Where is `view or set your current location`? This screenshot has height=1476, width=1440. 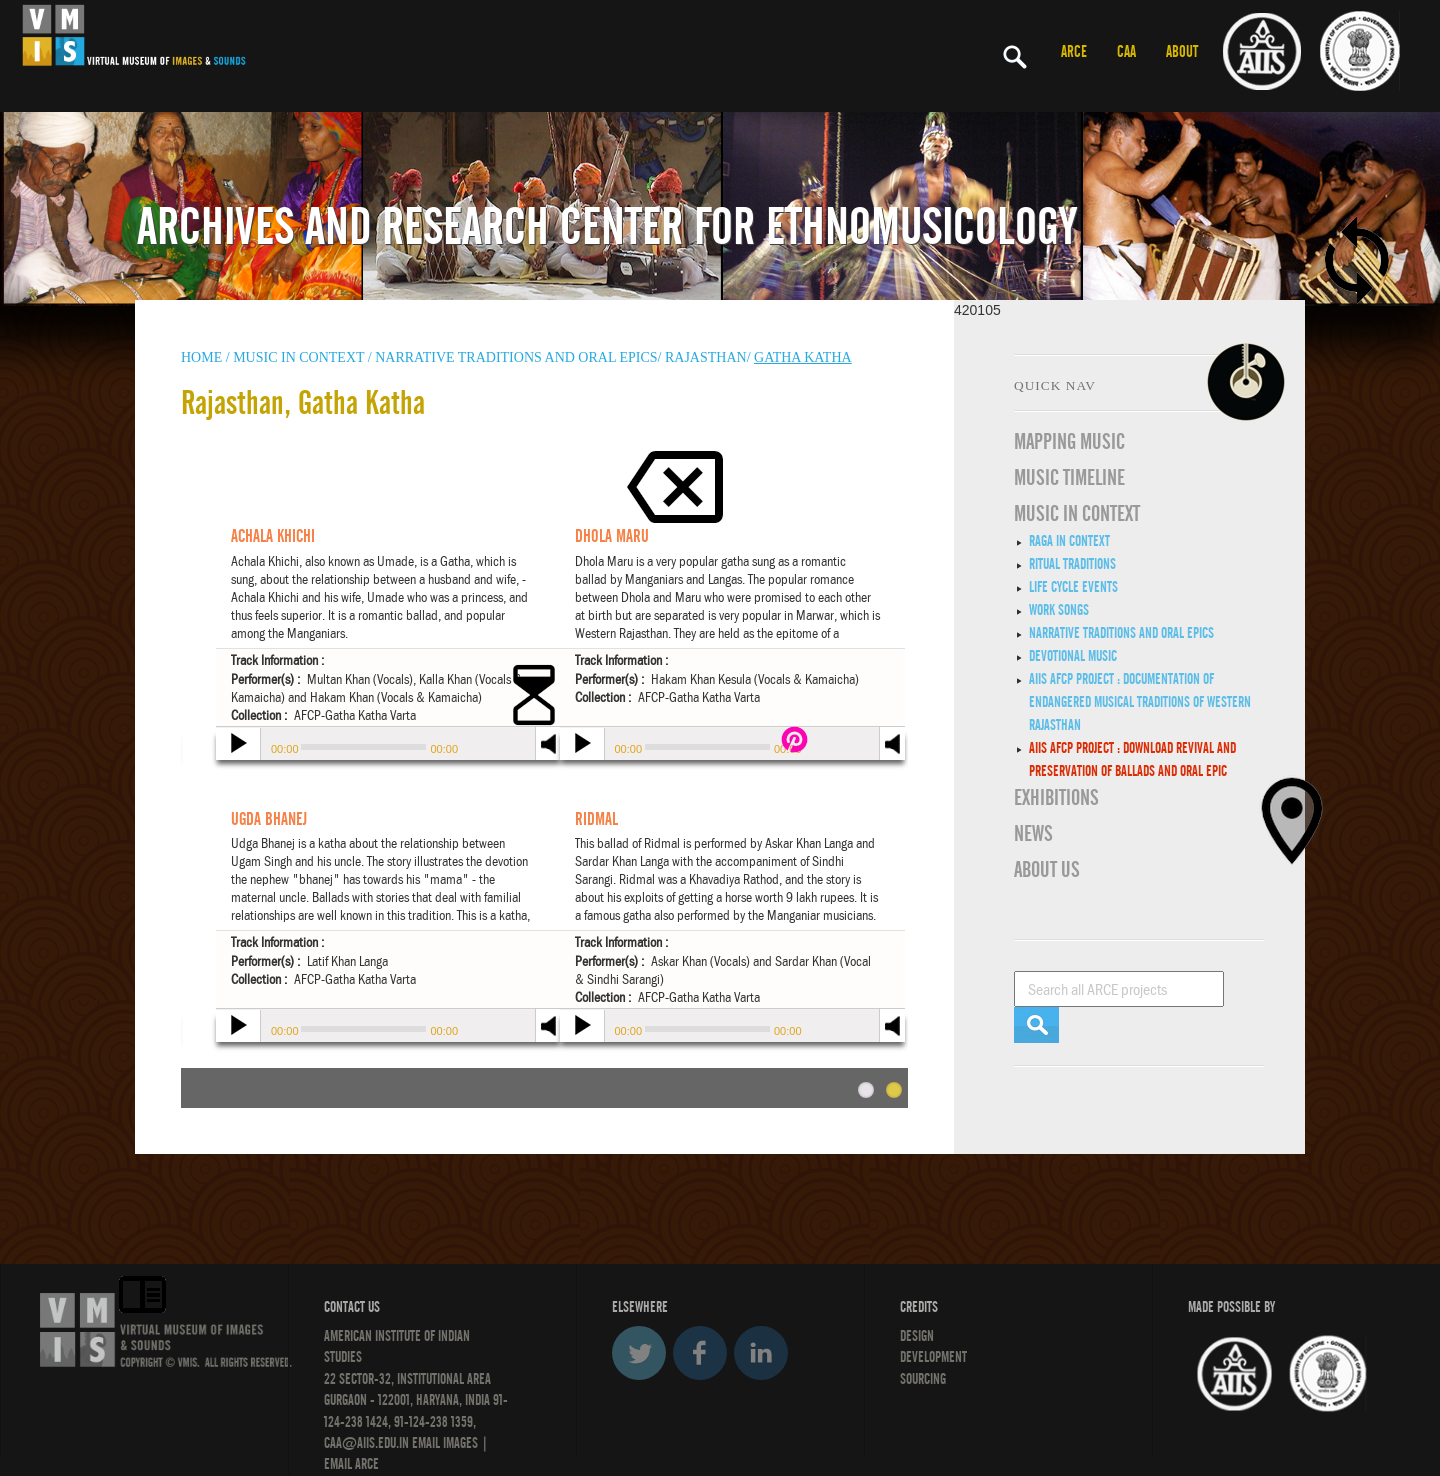
view or set your current location is located at coordinates (1292, 821).